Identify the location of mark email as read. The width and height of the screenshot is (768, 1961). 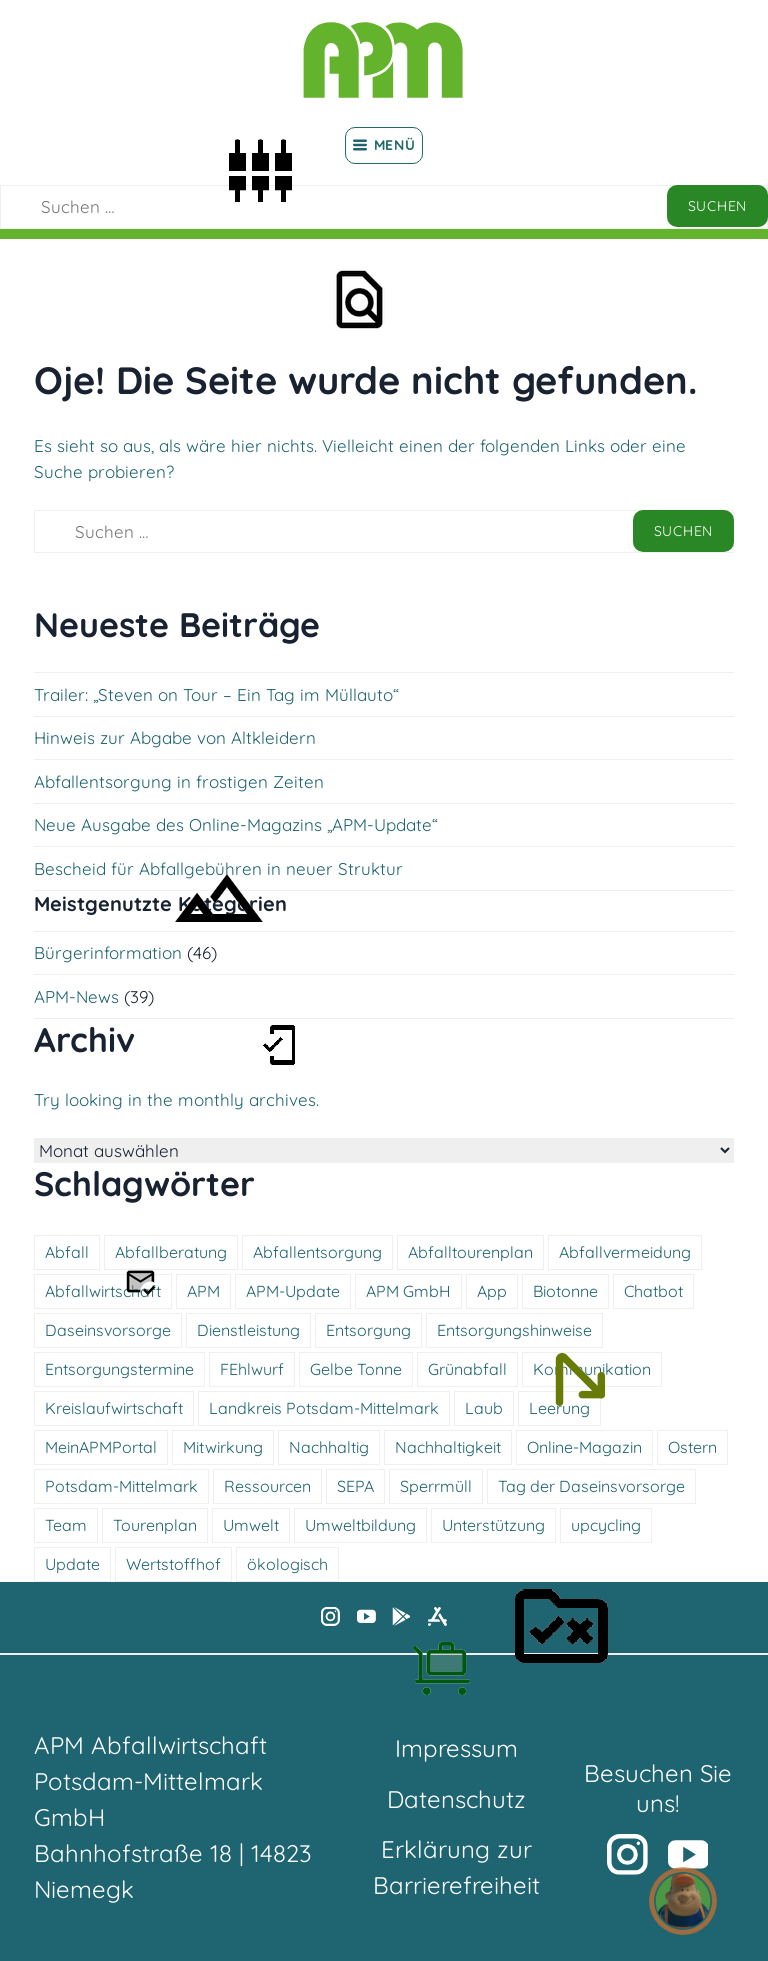
(140, 1281).